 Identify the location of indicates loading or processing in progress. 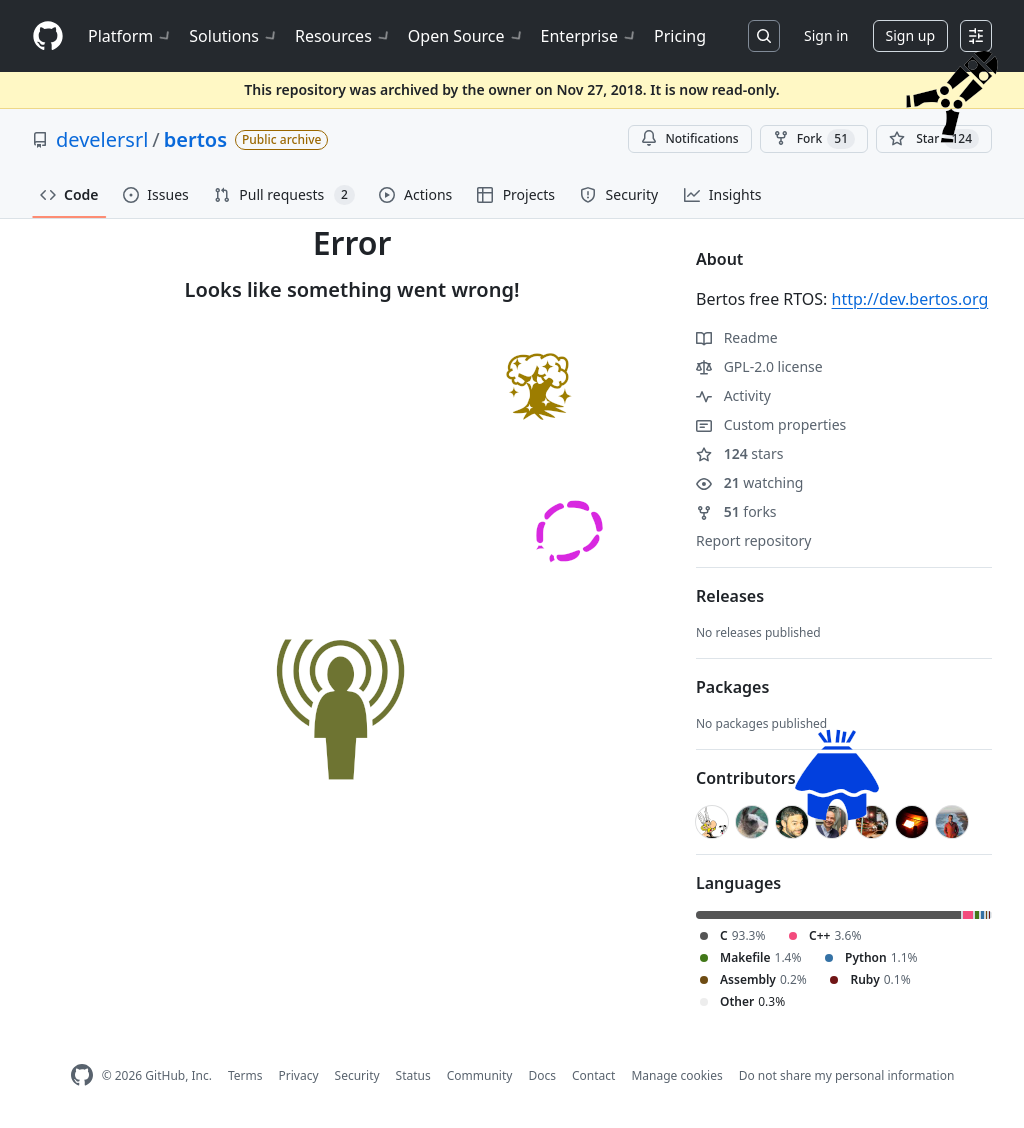
(569, 531).